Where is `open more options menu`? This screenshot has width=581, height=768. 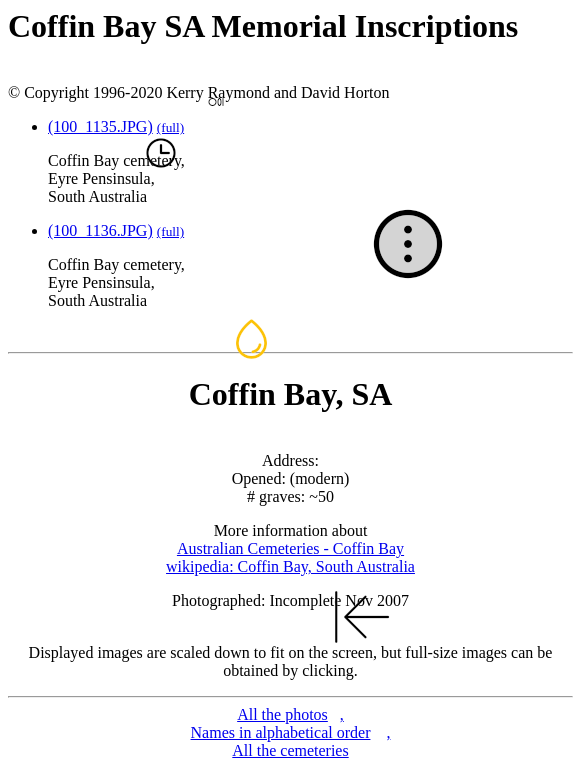 open more options menu is located at coordinates (408, 244).